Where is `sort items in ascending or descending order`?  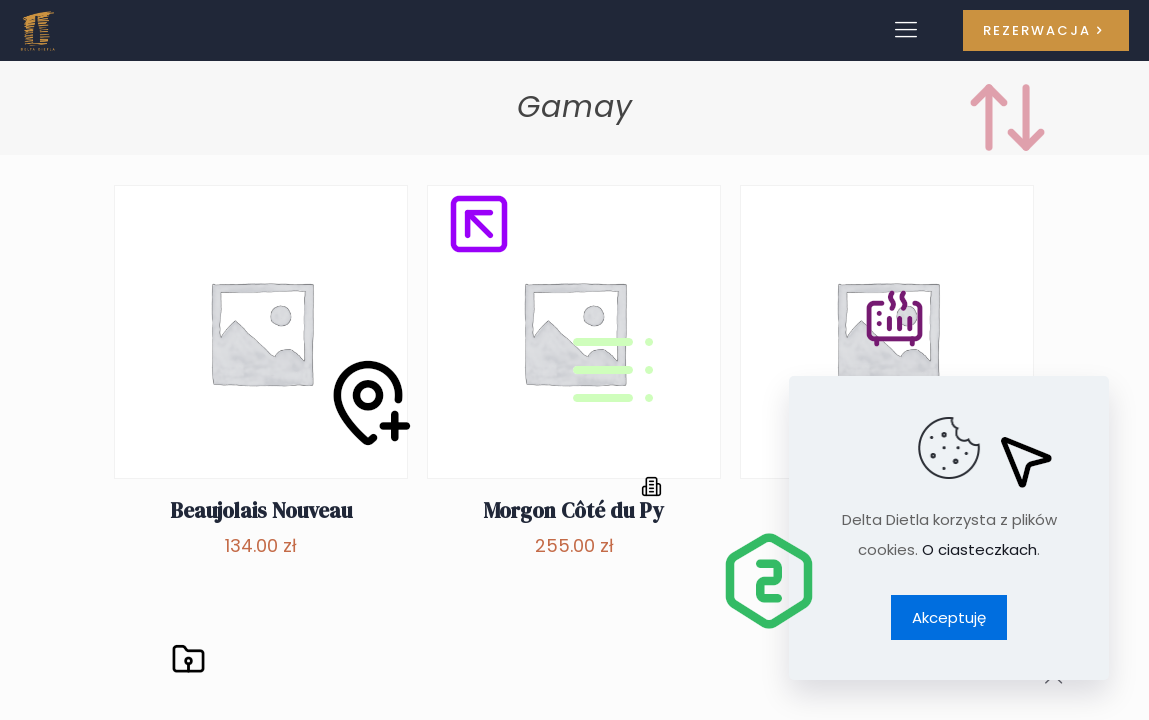
sort items in ascending or descending order is located at coordinates (1007, 117).